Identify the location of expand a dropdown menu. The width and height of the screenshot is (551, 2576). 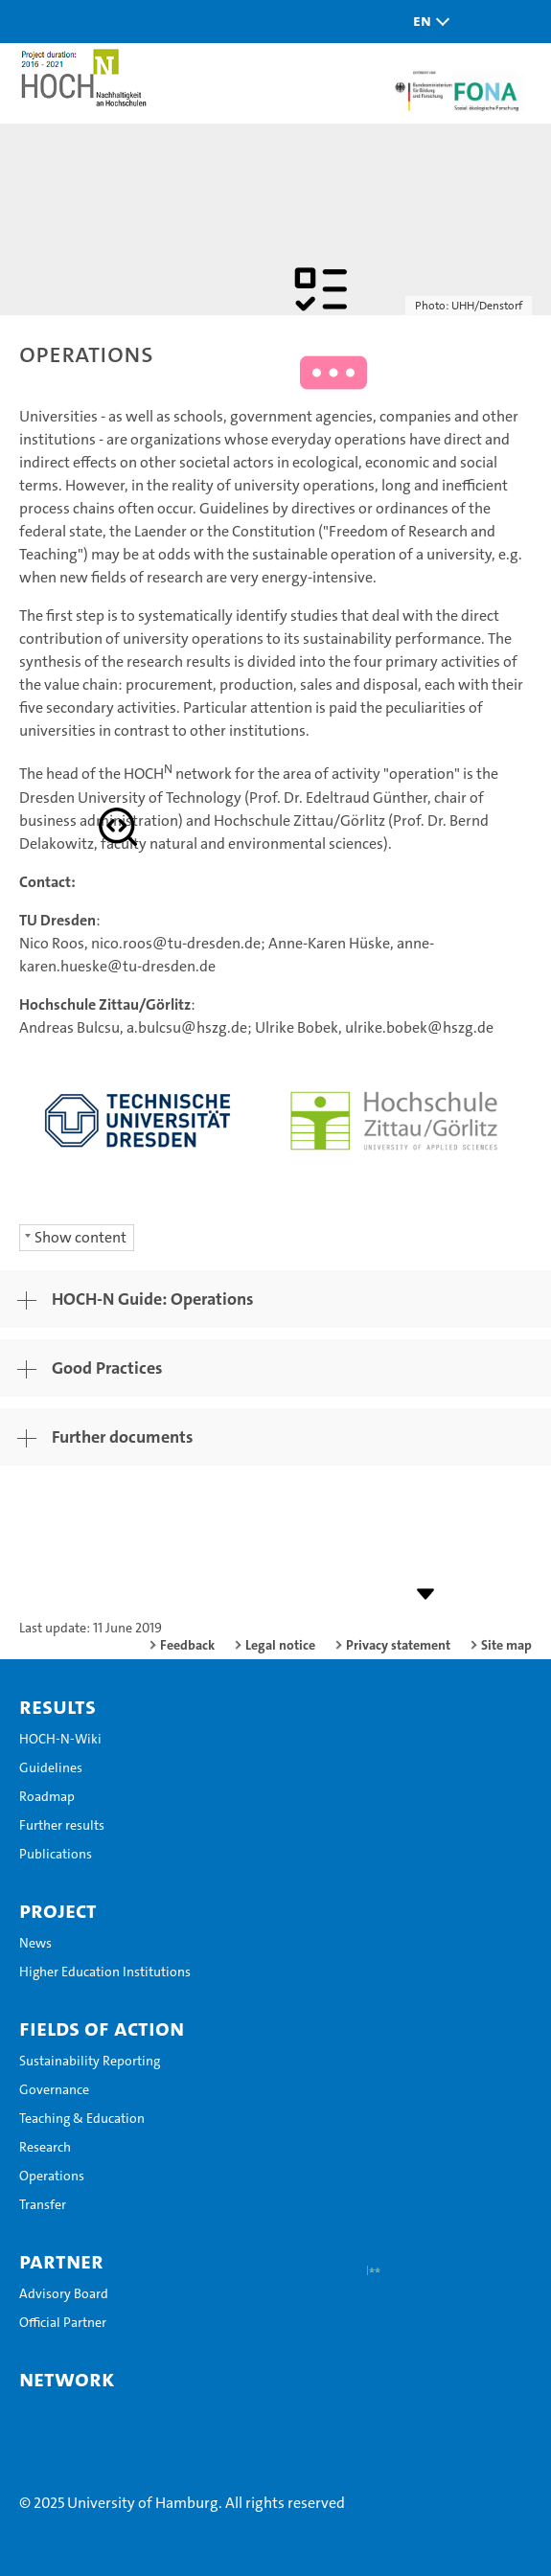
(425, 1594).